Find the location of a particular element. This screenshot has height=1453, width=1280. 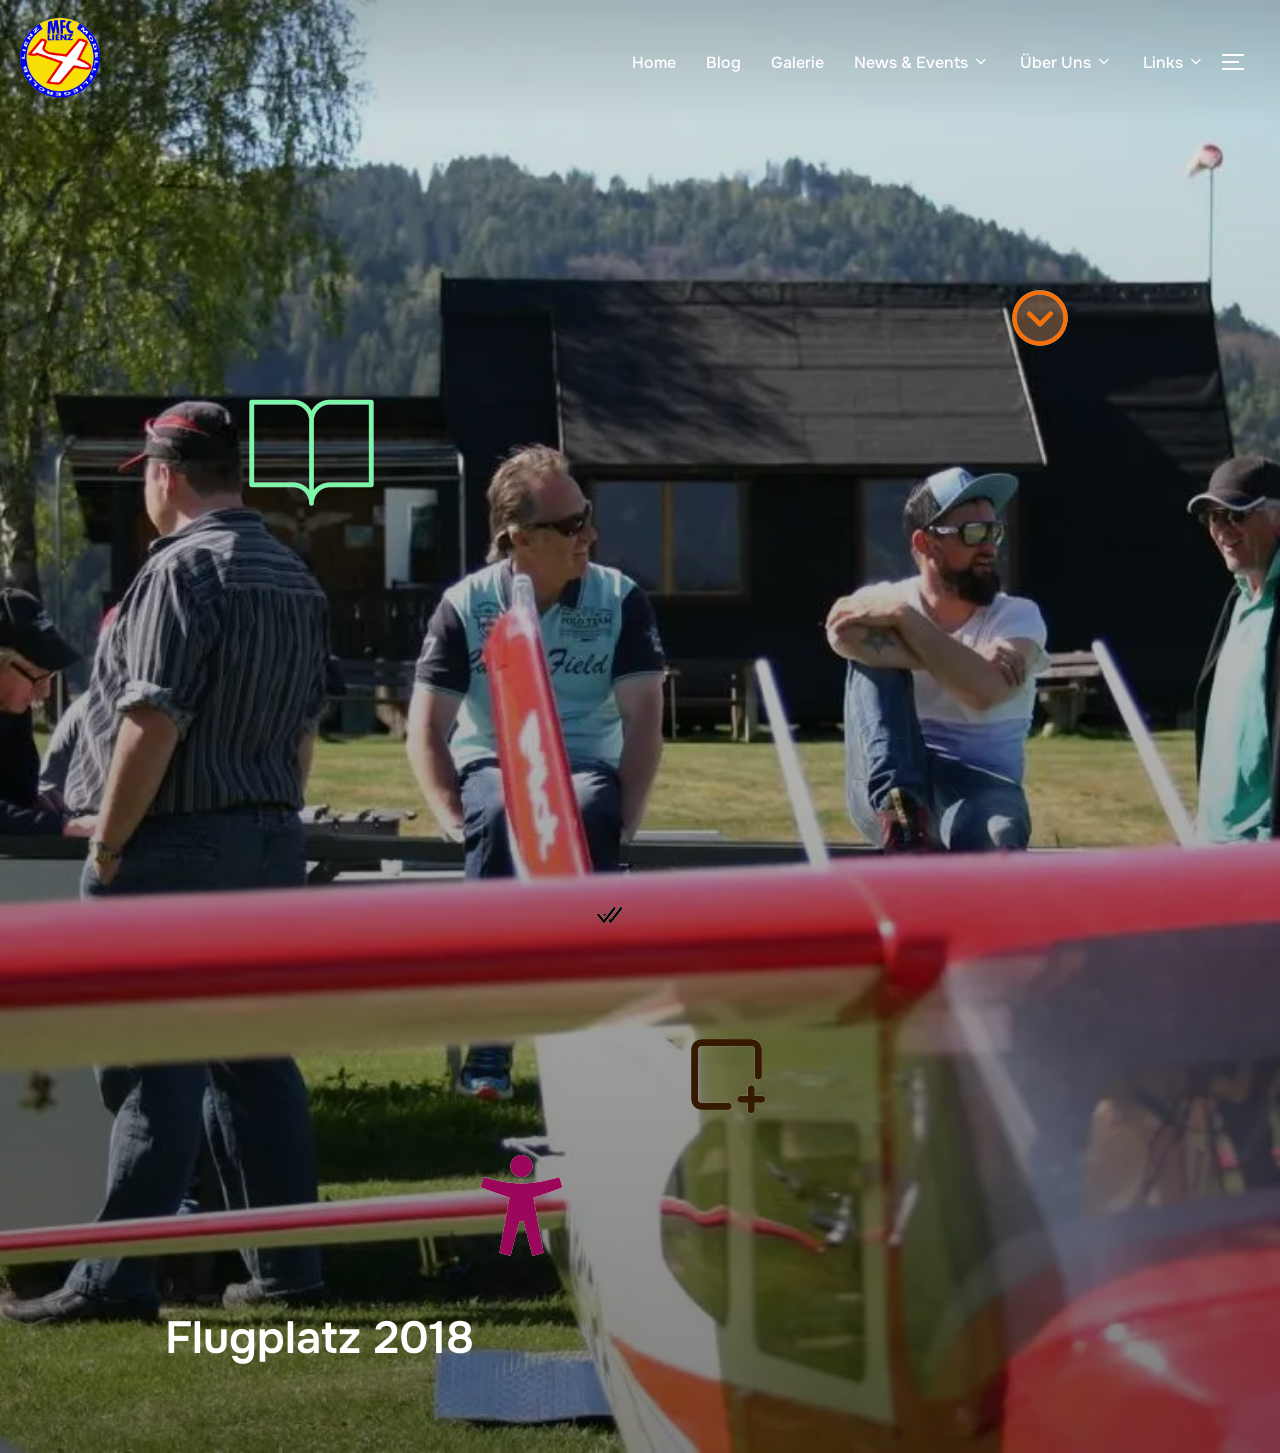

indicates message has been read is located at coordinates (609, 915).